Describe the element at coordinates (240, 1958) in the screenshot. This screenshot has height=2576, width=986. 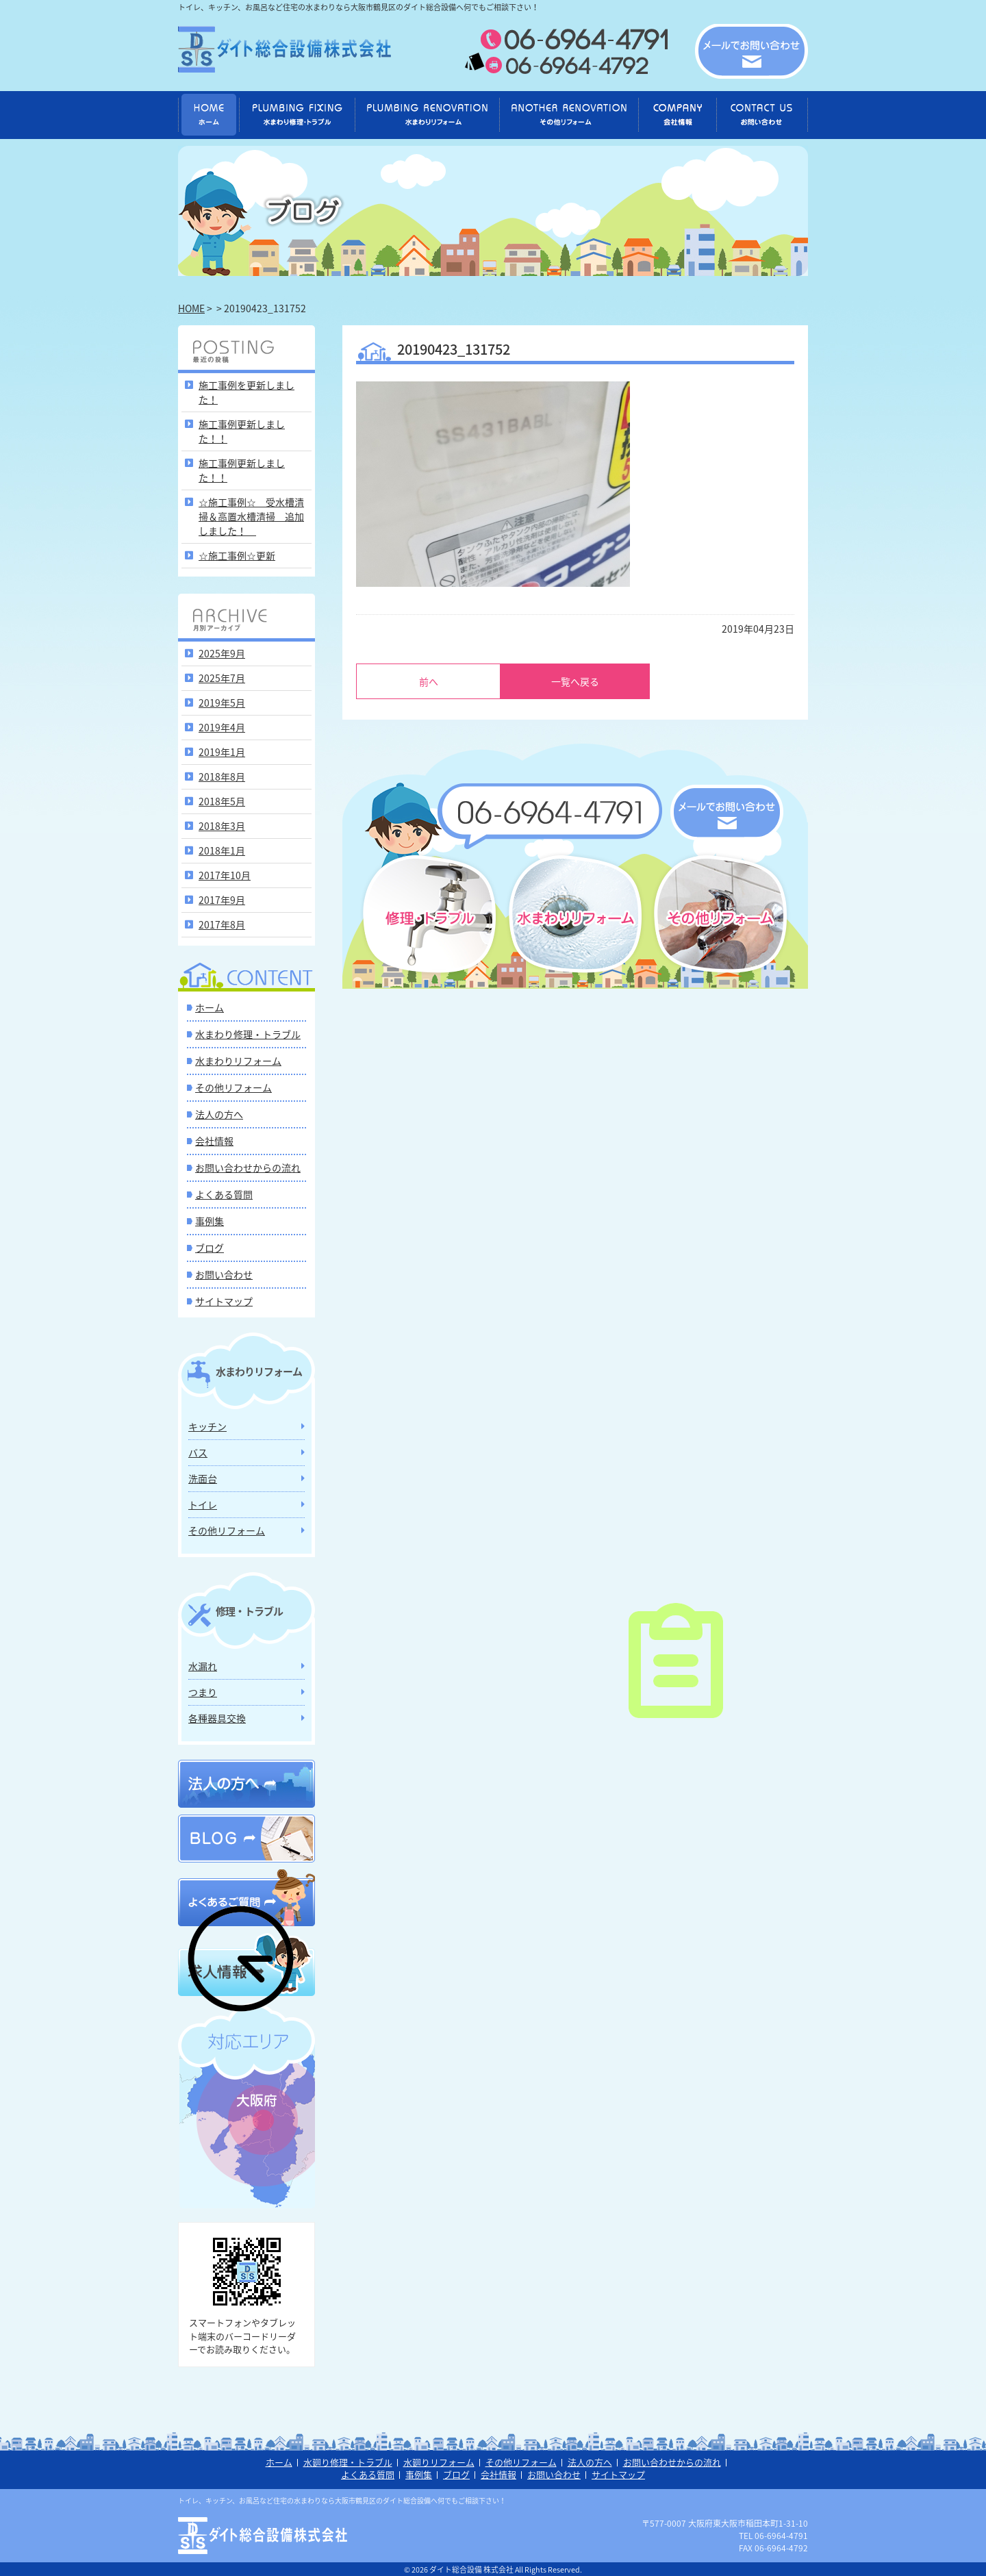
I see `view afternoon schedule or events` at that location.